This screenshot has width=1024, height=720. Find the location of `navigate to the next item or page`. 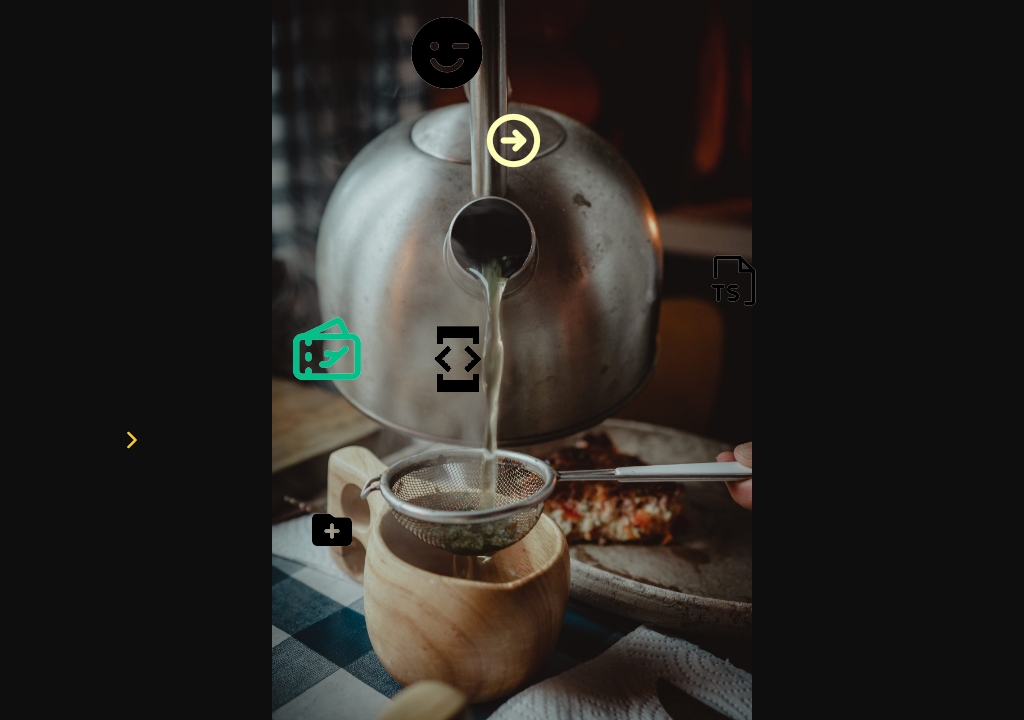

navigate to the next item or page is located at coordinates (132, 440).